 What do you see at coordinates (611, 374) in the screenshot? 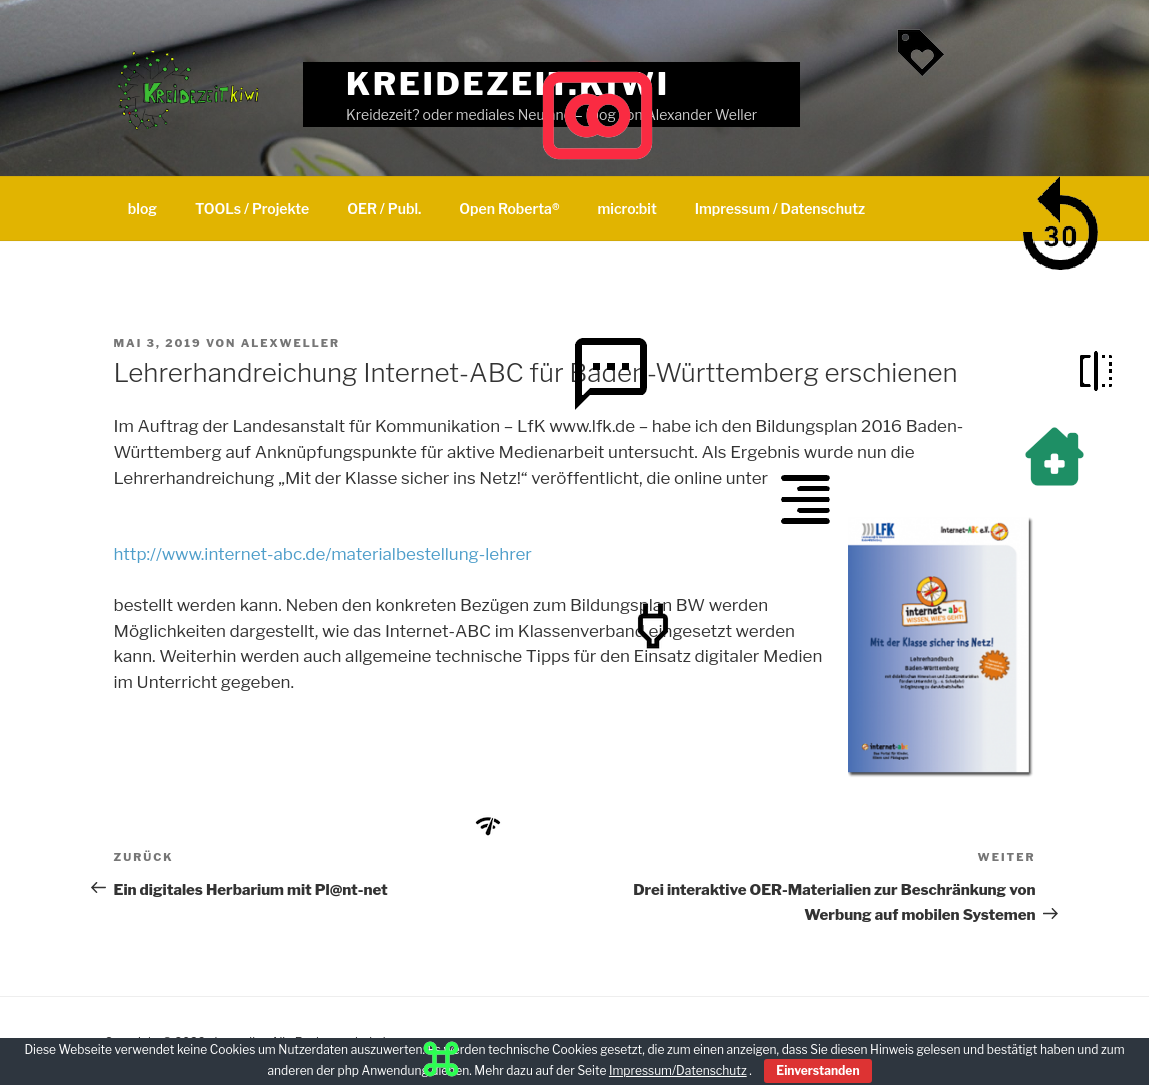
I see `open text messaging app` at bounding box center [611, 374].